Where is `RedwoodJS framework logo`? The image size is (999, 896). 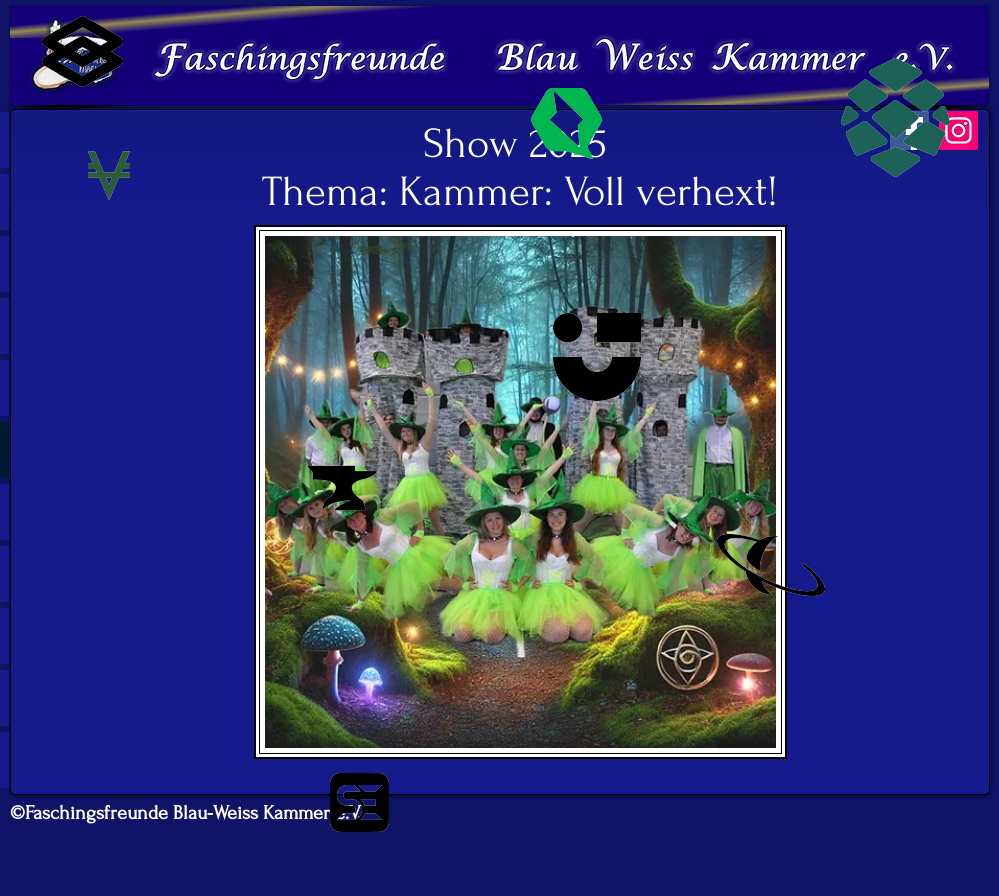
RedwoodJS framework logo is located at coordinates (895, 117).